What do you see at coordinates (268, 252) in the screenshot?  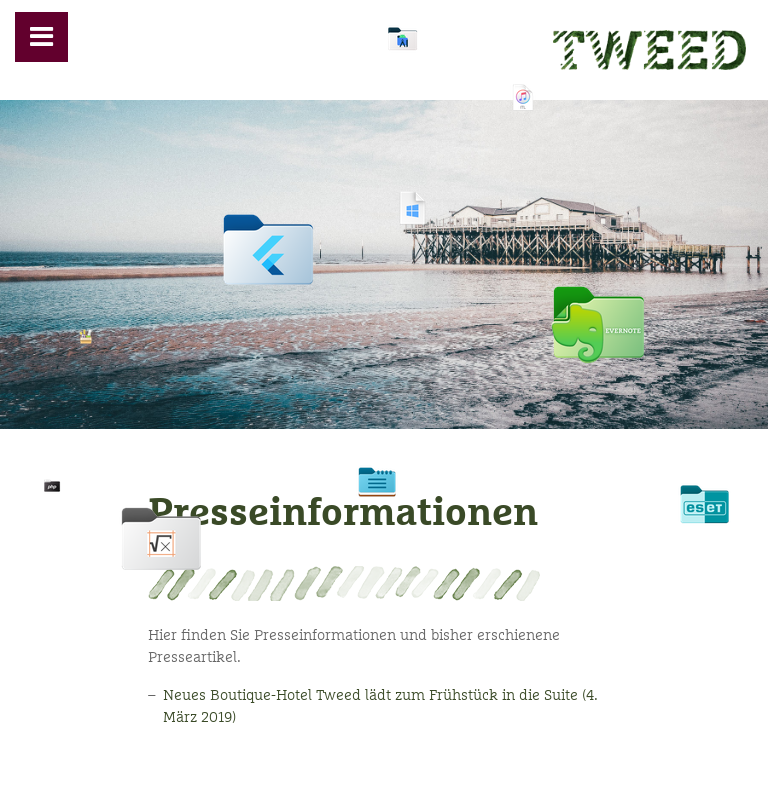 I see `open flutter project folder` at bounding box center [268, 252].